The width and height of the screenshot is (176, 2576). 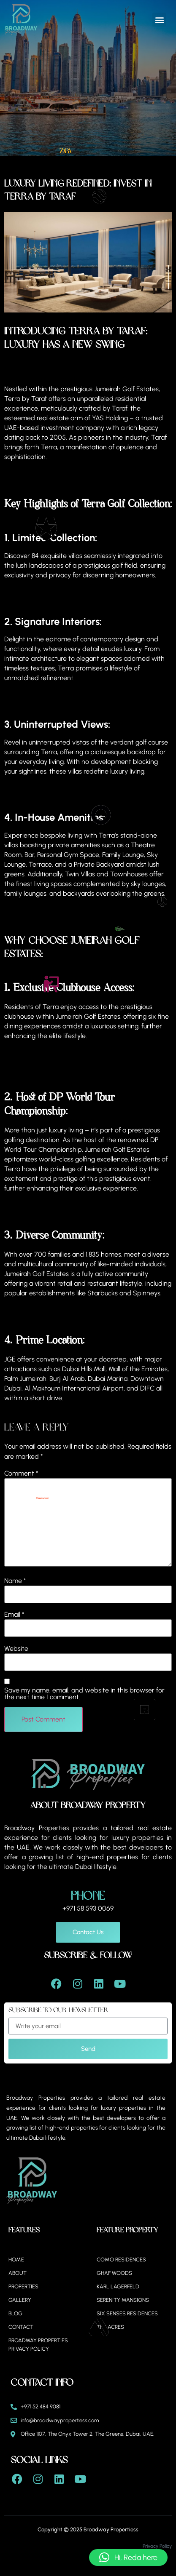 I want to click on open Google Earth app, so click(x=99, y=196).